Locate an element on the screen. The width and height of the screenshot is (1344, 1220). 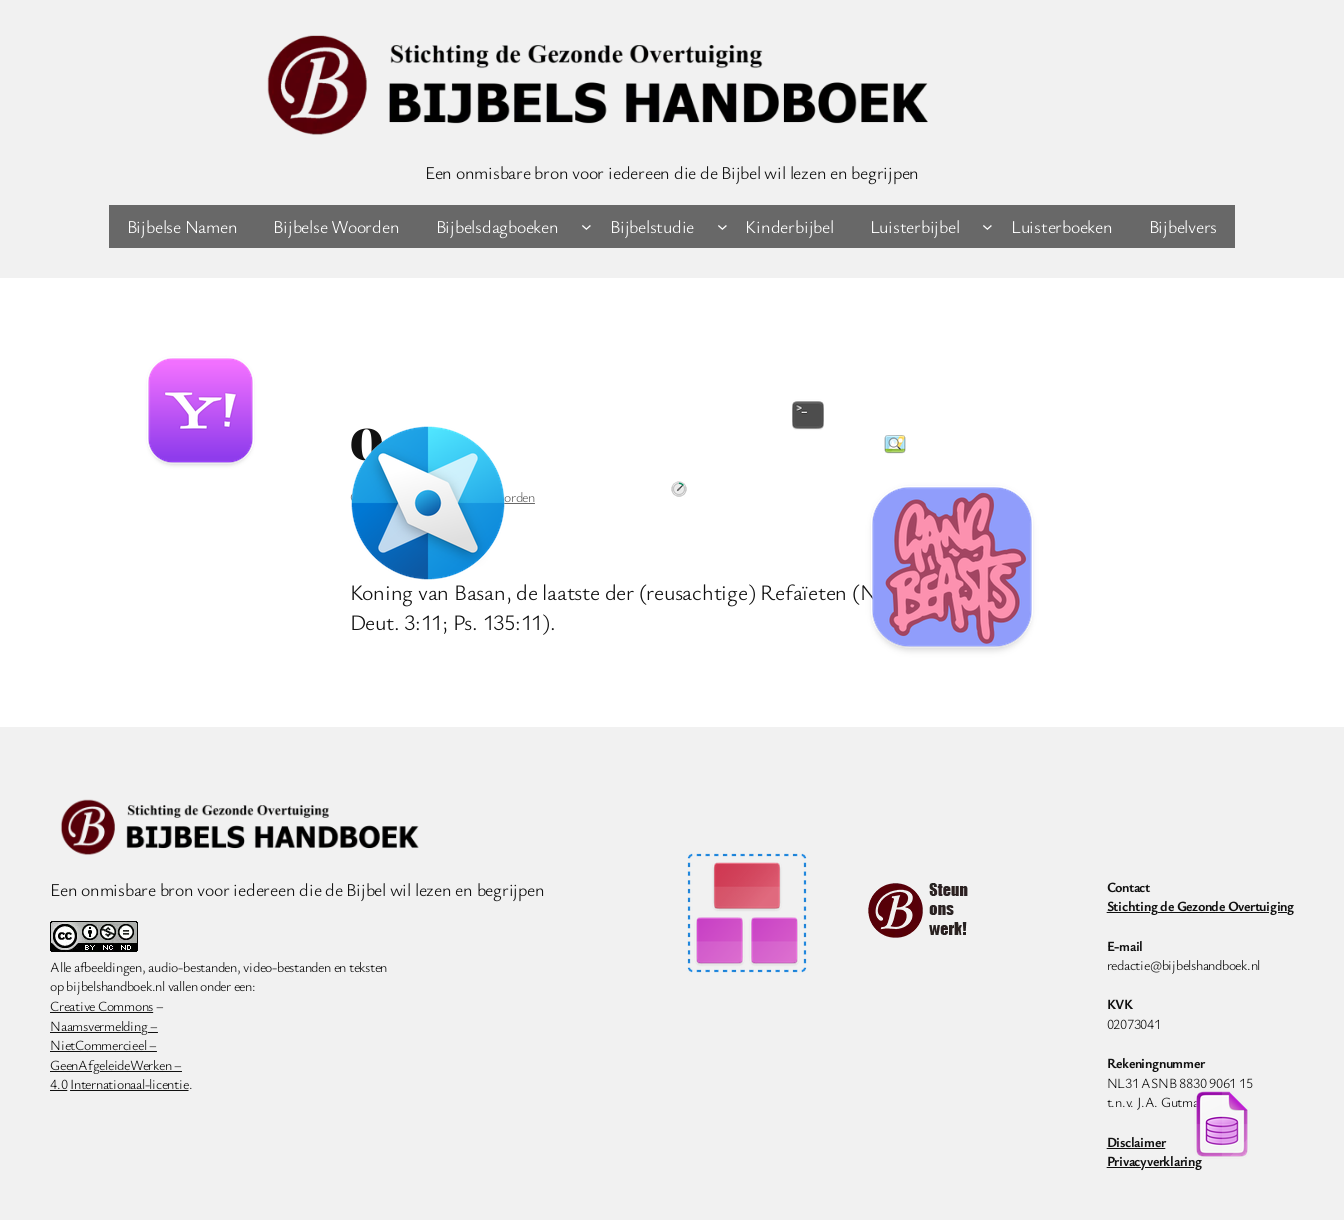
launch setup wizard or installation assistant is located at coordinates (428, 503).